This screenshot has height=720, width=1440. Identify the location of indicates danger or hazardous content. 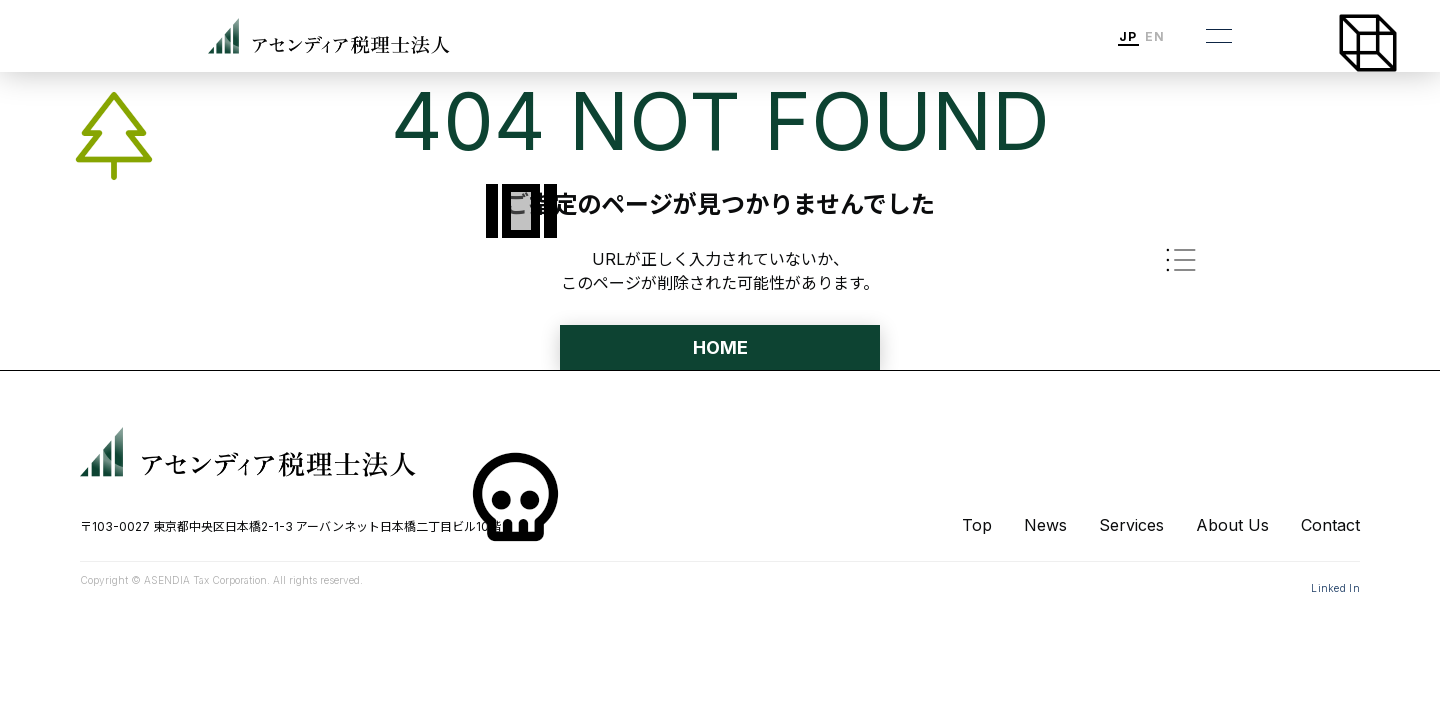
(515, 498).